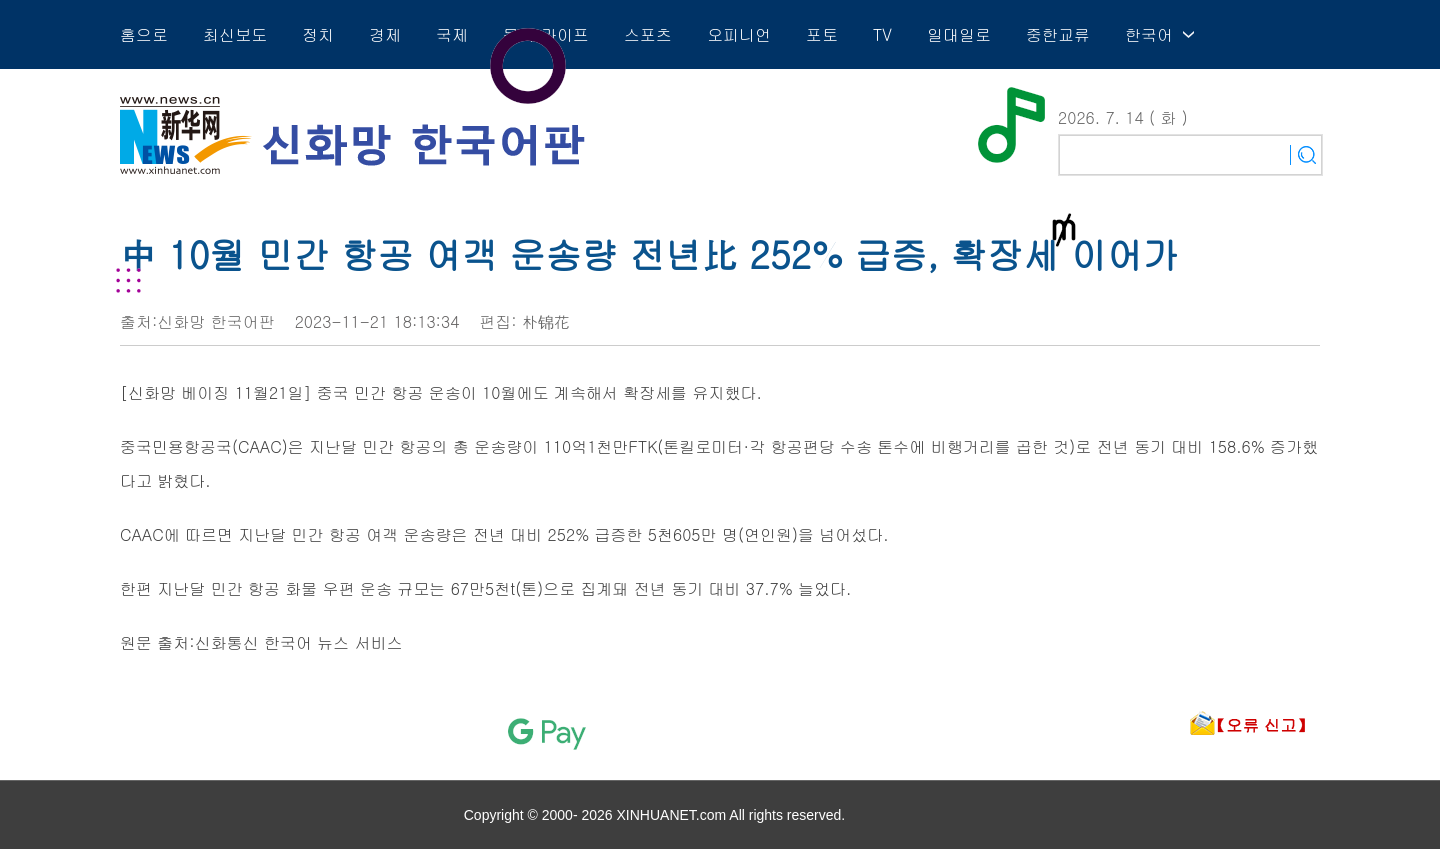  Describe the element at coordinates (528, 66) in the screenshot. I see `indicates gender-neutral or unspecified gender option` at that location.